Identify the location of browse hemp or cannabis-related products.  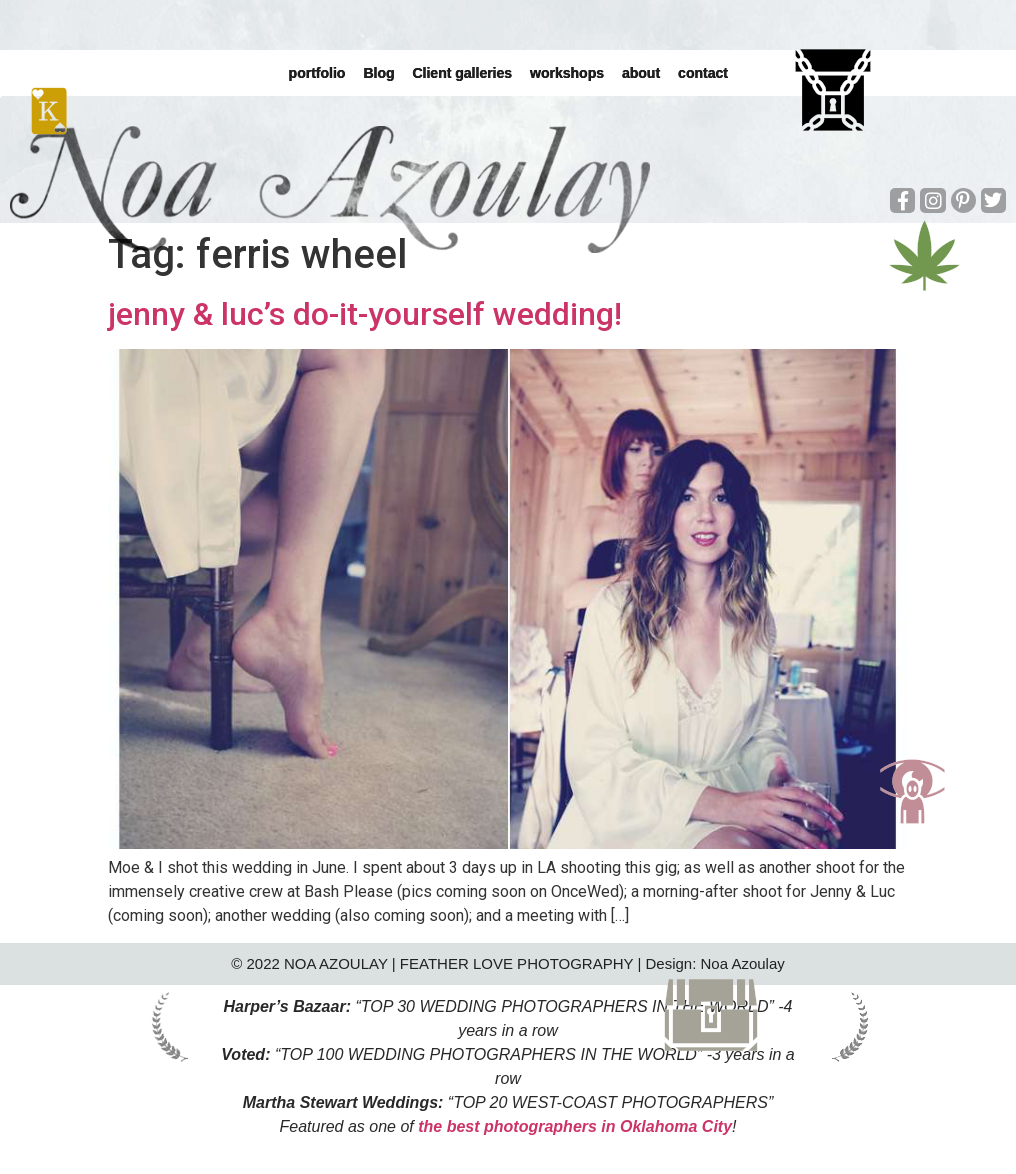
(924, 255).